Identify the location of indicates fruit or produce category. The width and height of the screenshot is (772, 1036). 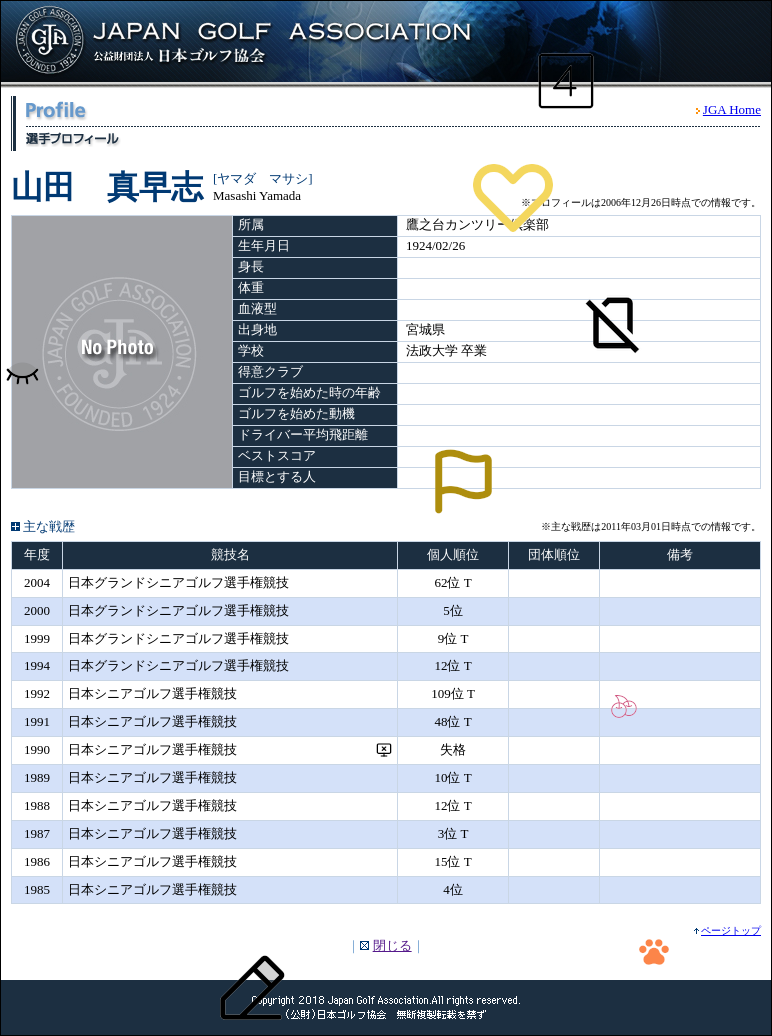
(623, 706).